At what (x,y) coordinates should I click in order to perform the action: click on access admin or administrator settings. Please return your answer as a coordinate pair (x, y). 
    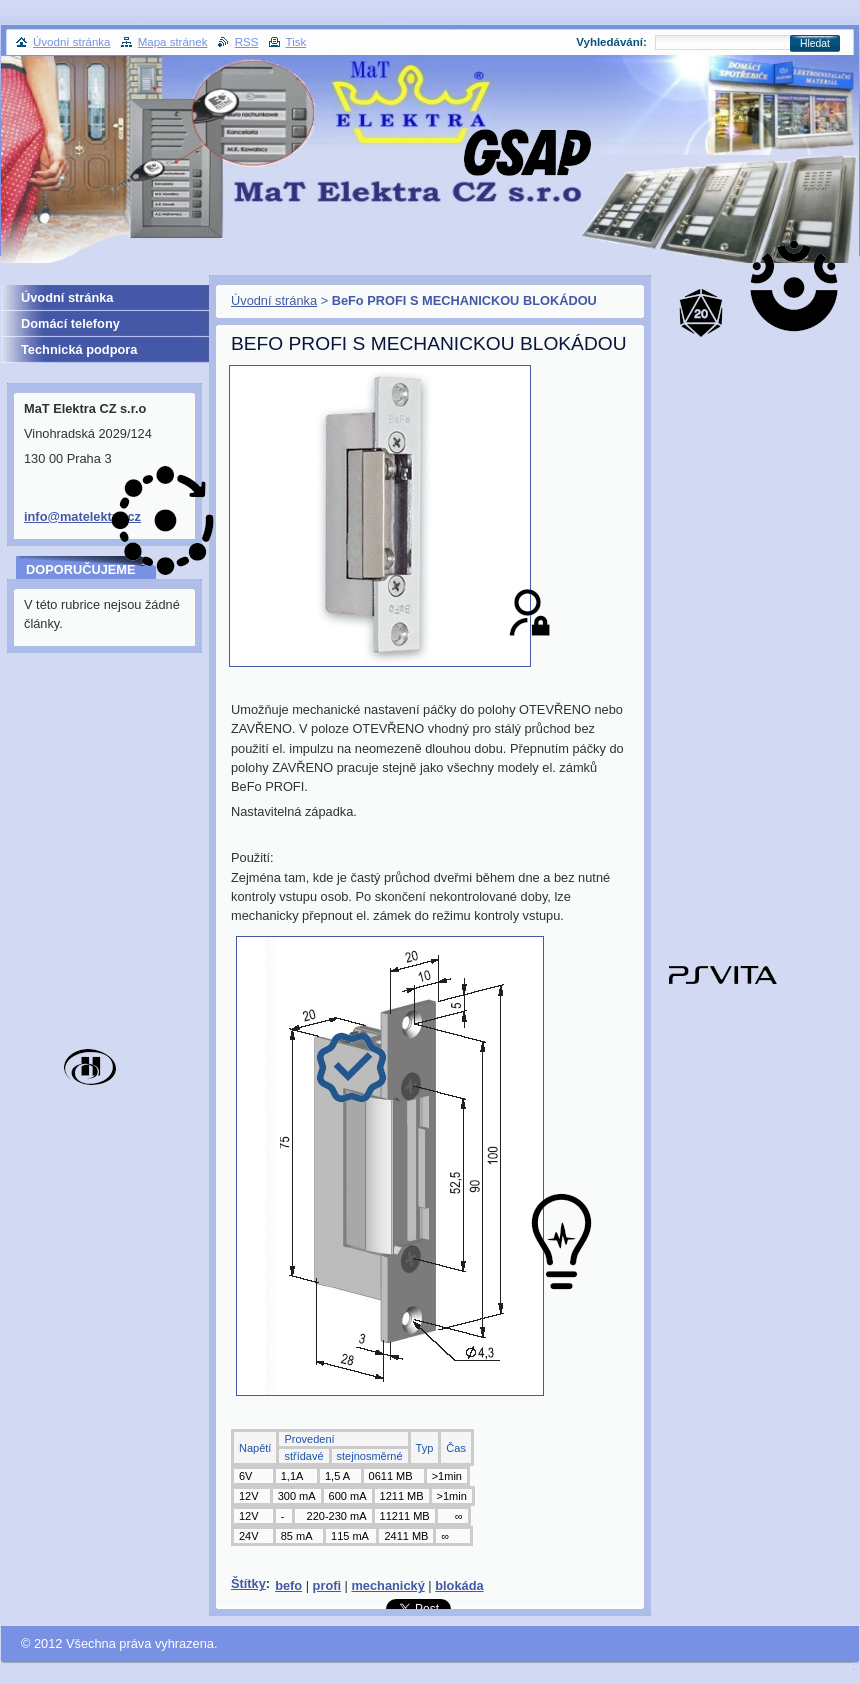
    Looking at the image, I should click on (527, 613).